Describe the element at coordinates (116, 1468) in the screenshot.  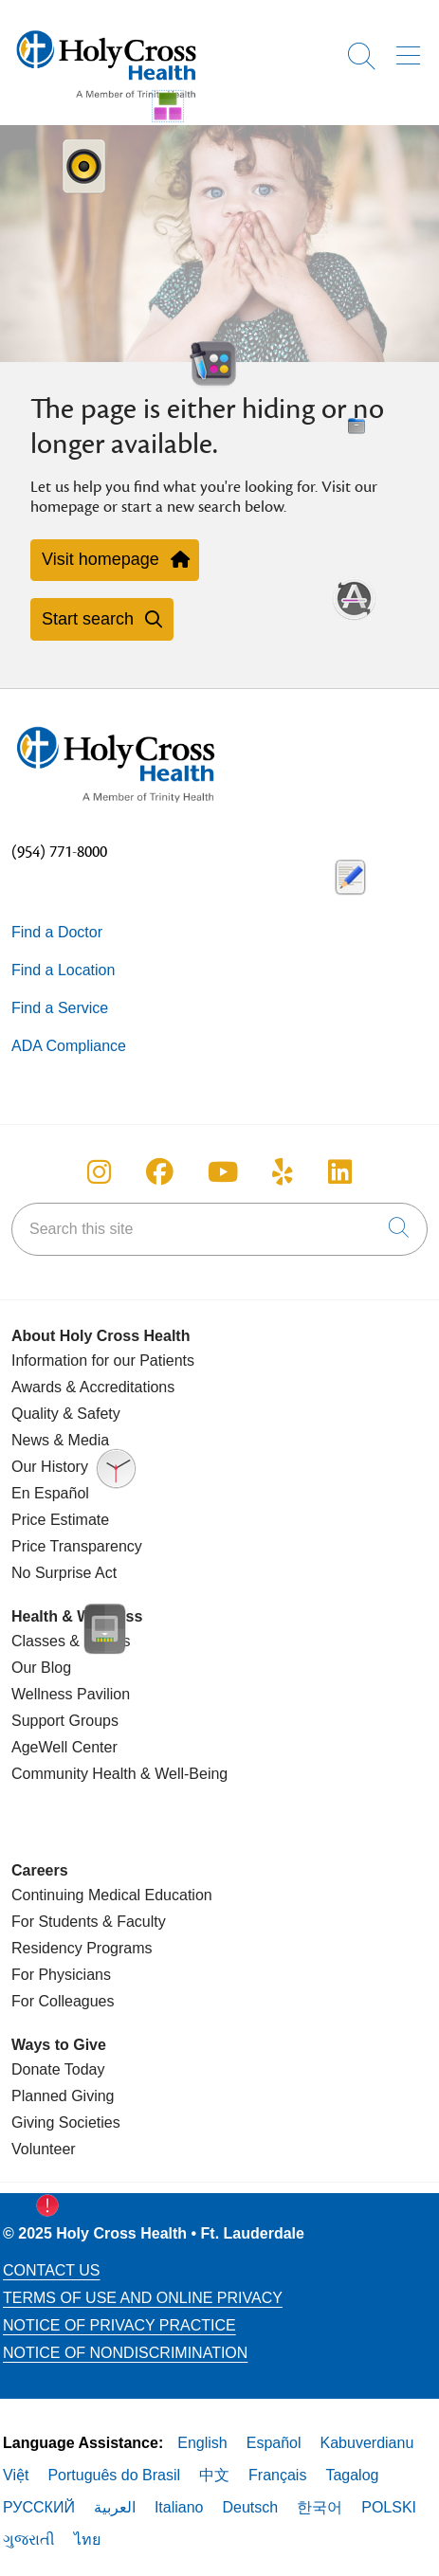
I see `open recently accessed documents` at that location.